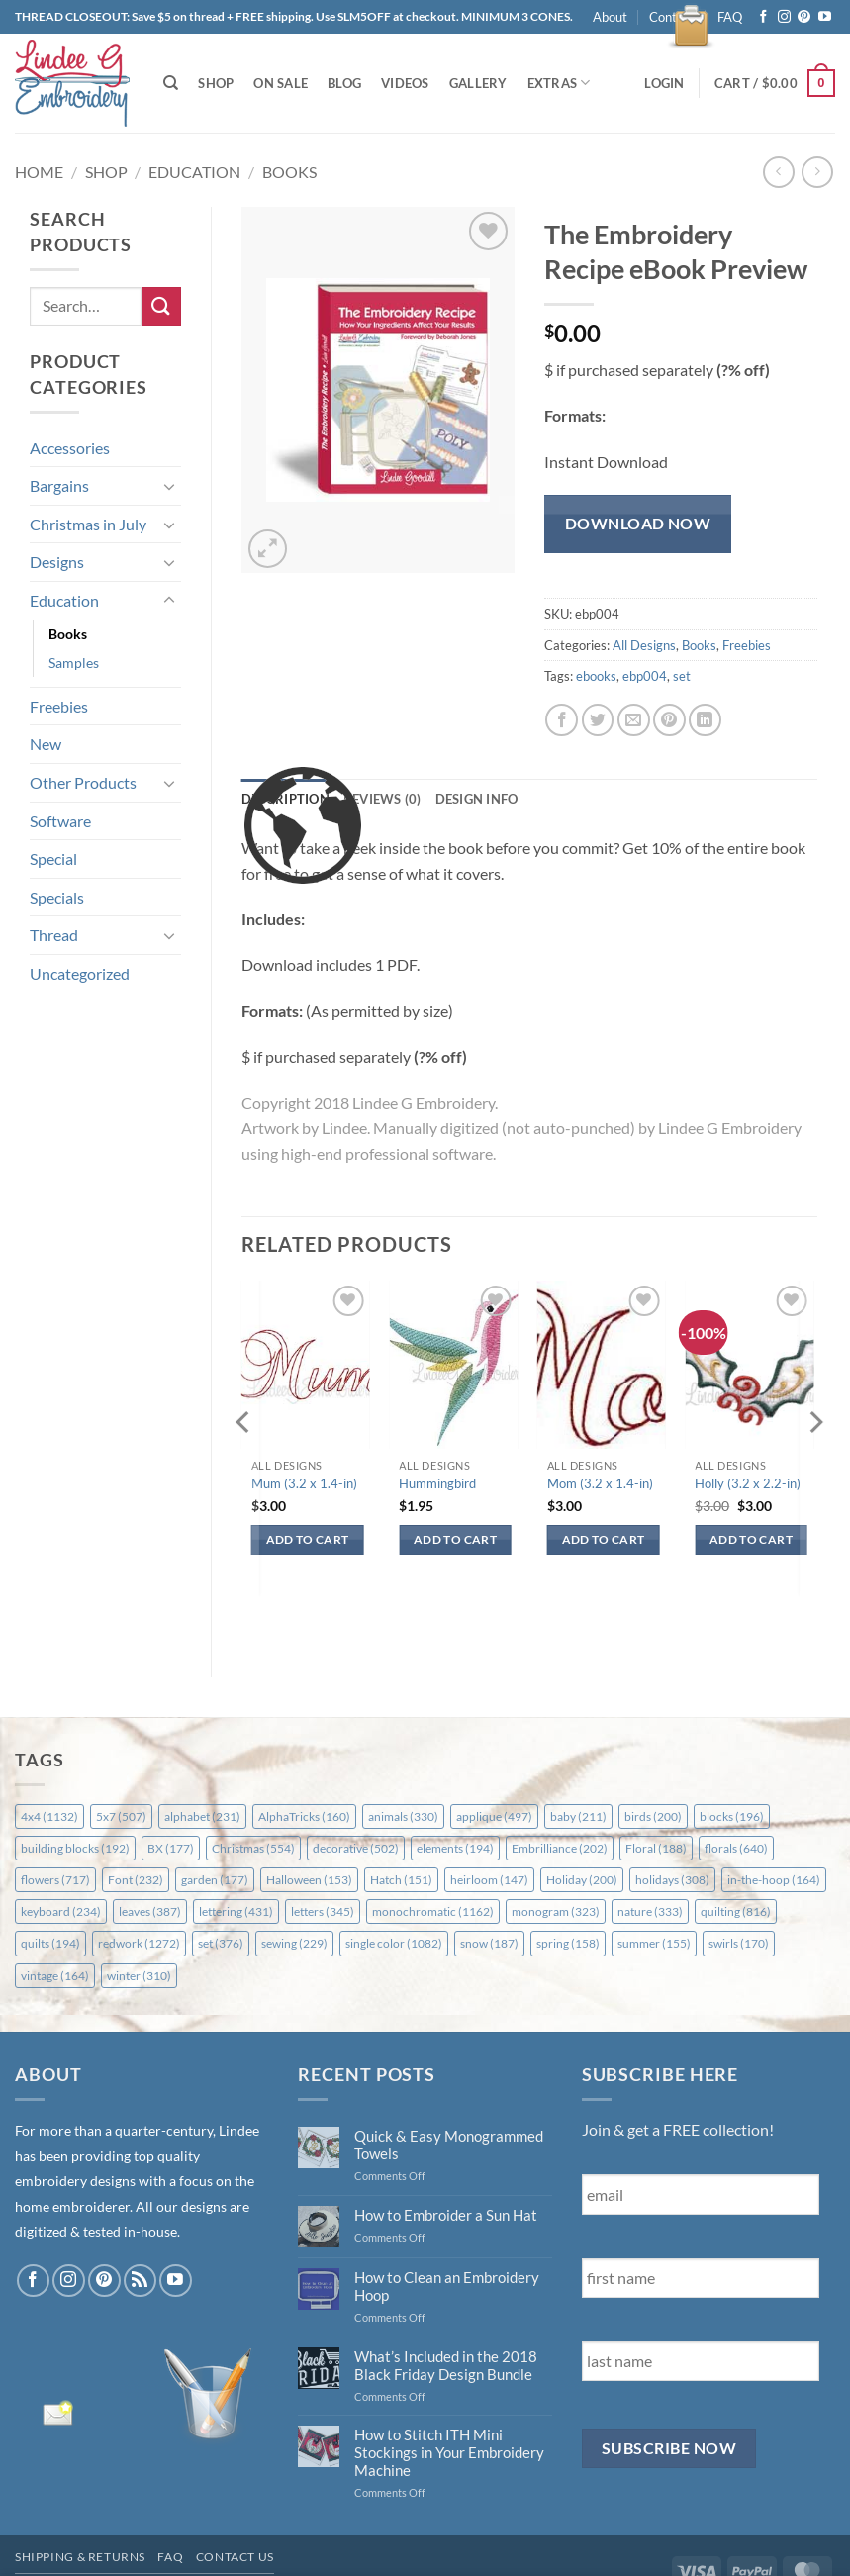 The image size is (850, 2576). What do you see at coordinates (691, 26) in the screenshot?
I see `indicates a task or assignment is overdue` at bounding box center [691, 26].